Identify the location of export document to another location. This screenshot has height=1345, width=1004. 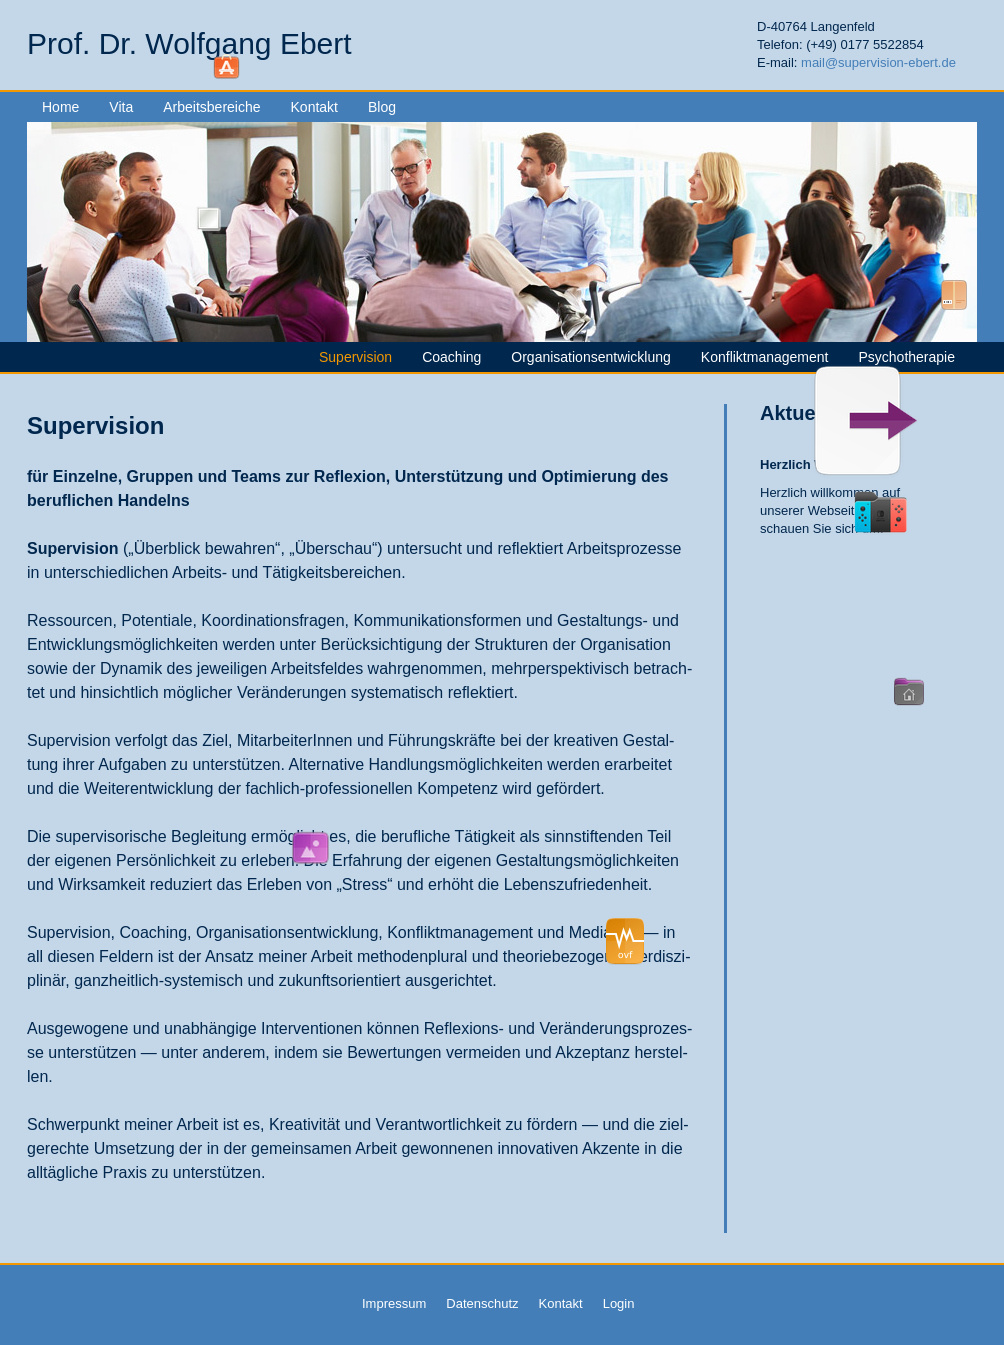
(857, 420).